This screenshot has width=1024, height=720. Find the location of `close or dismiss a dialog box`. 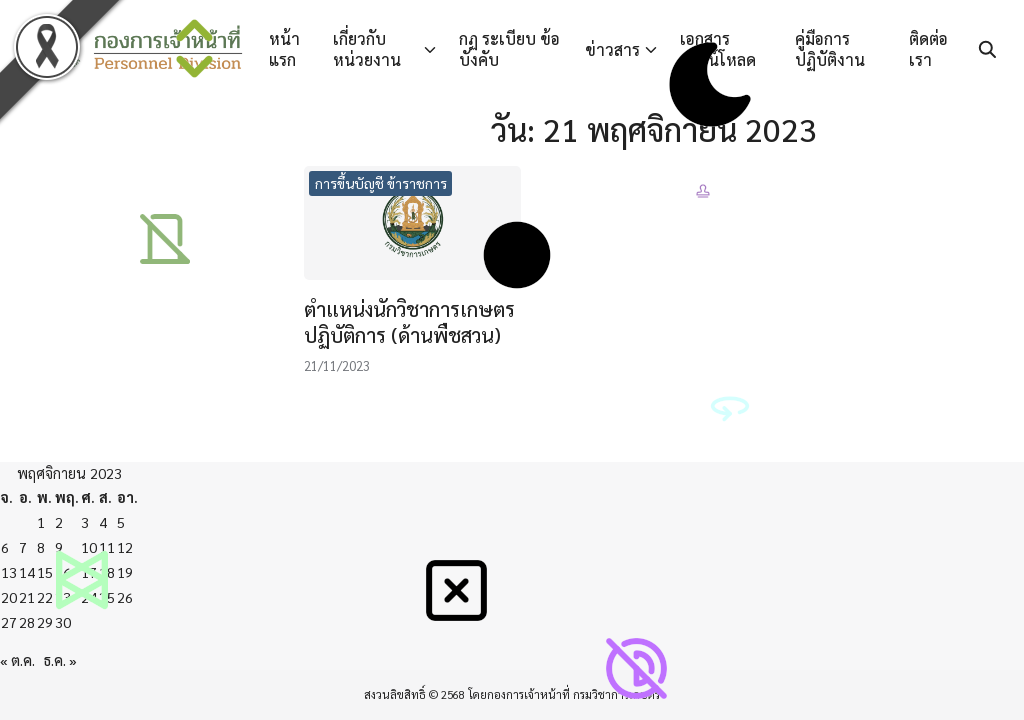

close or dismiss a dialog box is located at coordinates (456, 590).